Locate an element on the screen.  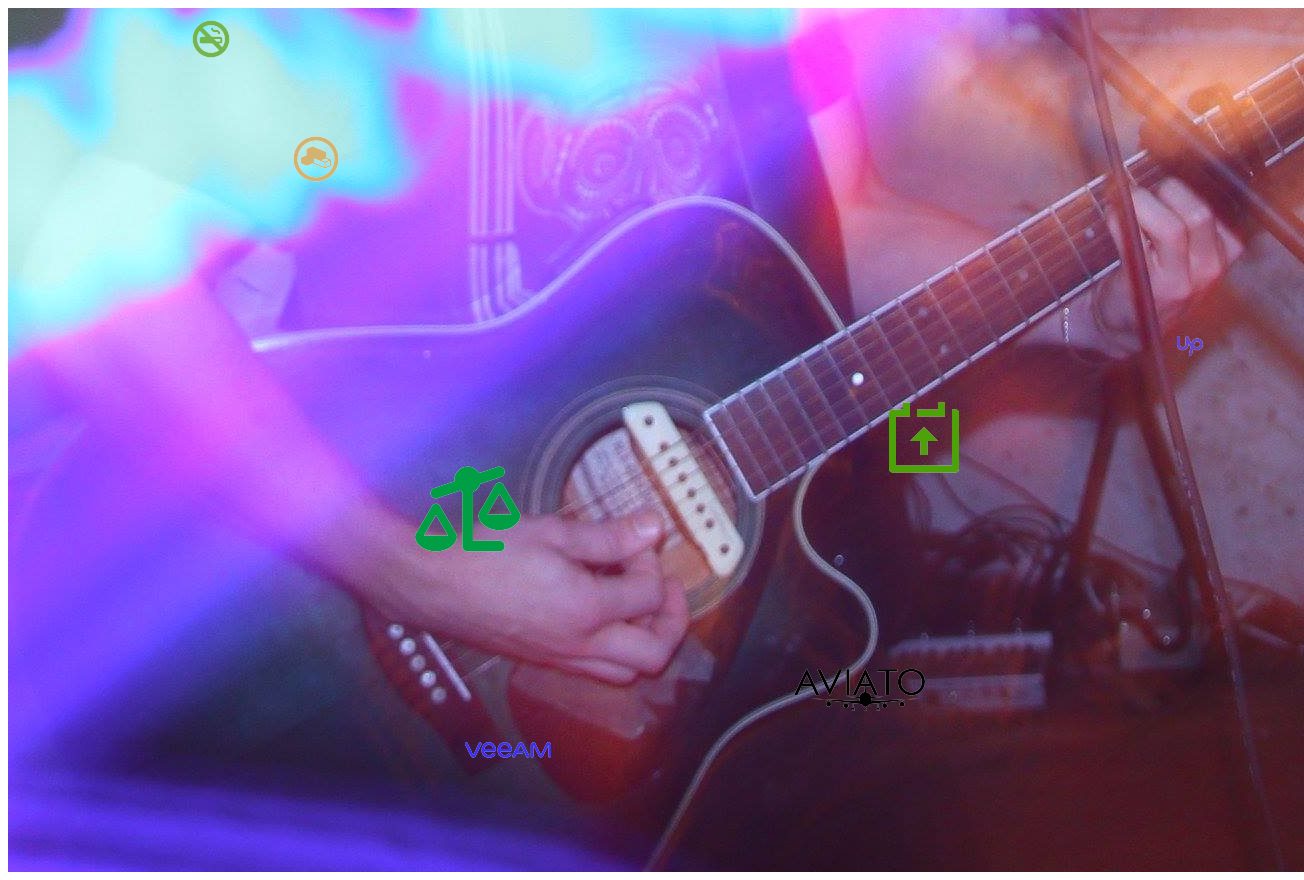
aviato company logo from the tv series silicon valley is located at coordinates (859, 689).